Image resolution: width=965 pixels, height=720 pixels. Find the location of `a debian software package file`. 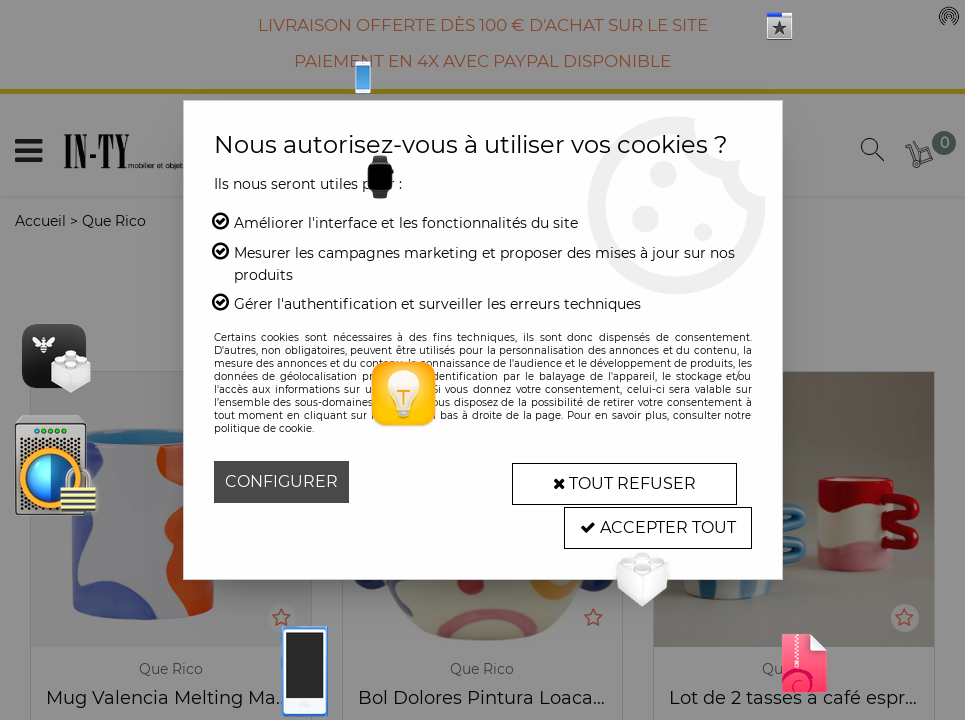

a debian software package file is located at coordinates (804, 664).